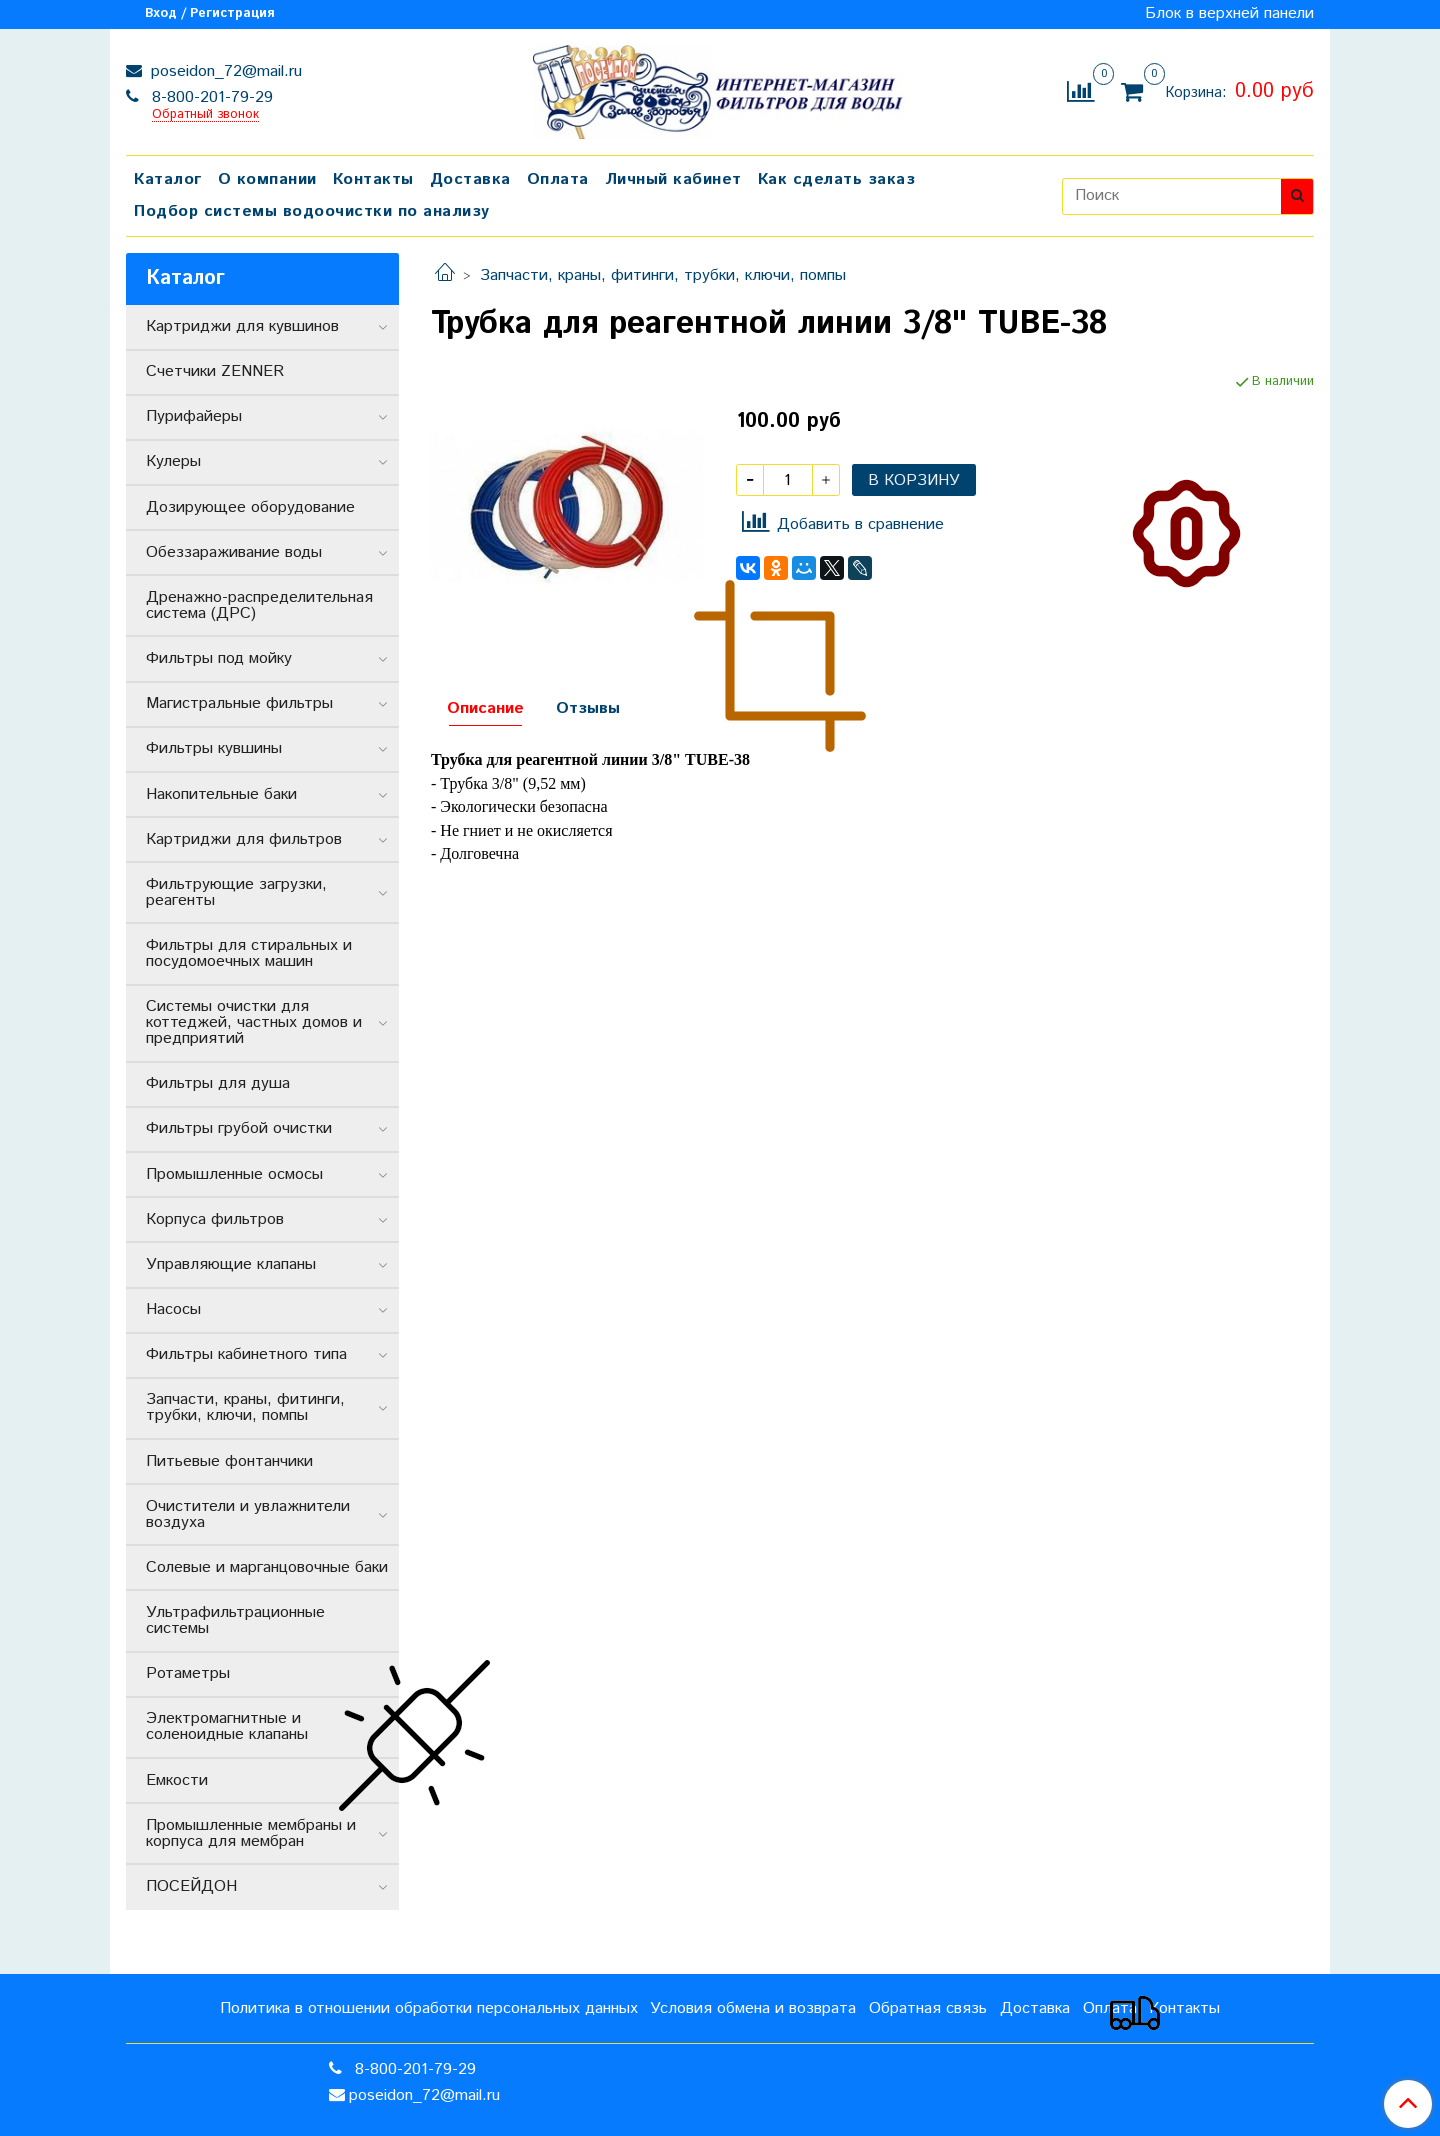  Describe the element at coordinates (414, 1735) in the screenshot. I see `indicates an active connection established` at that location.